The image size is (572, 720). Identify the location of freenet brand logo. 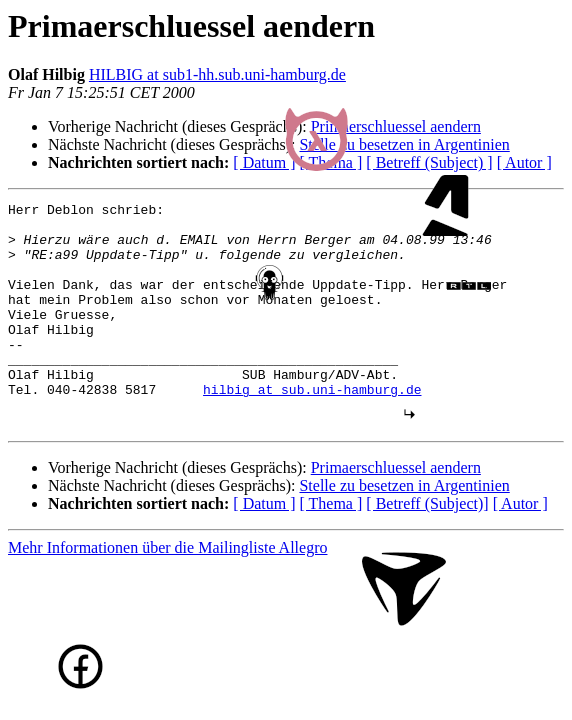
(404, 589).